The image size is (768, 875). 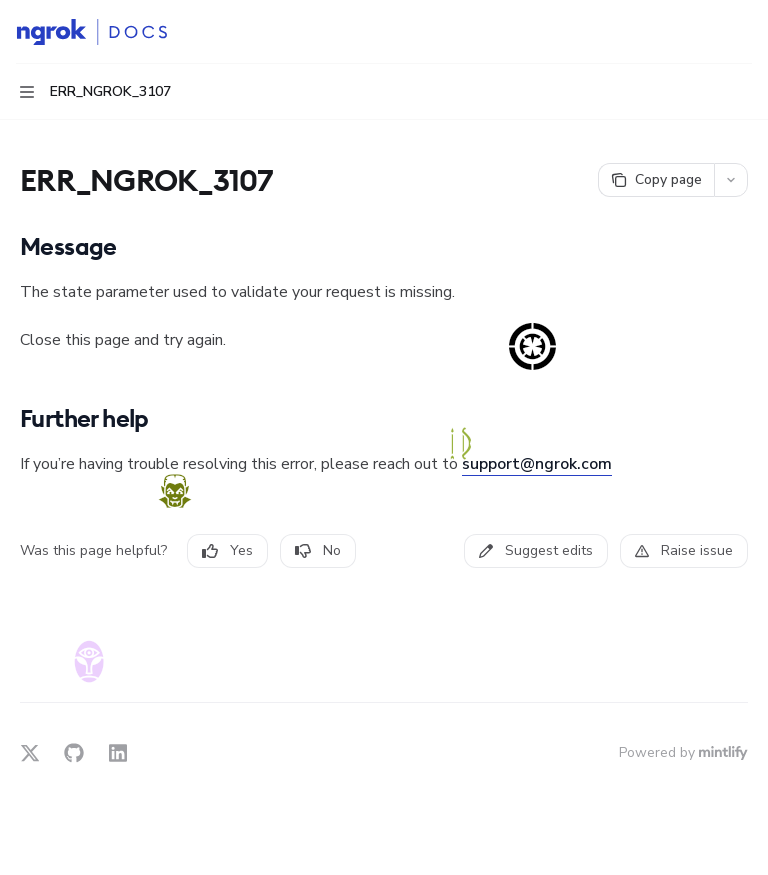 I want to click on select vampire character class, so click(x=175, y=491).